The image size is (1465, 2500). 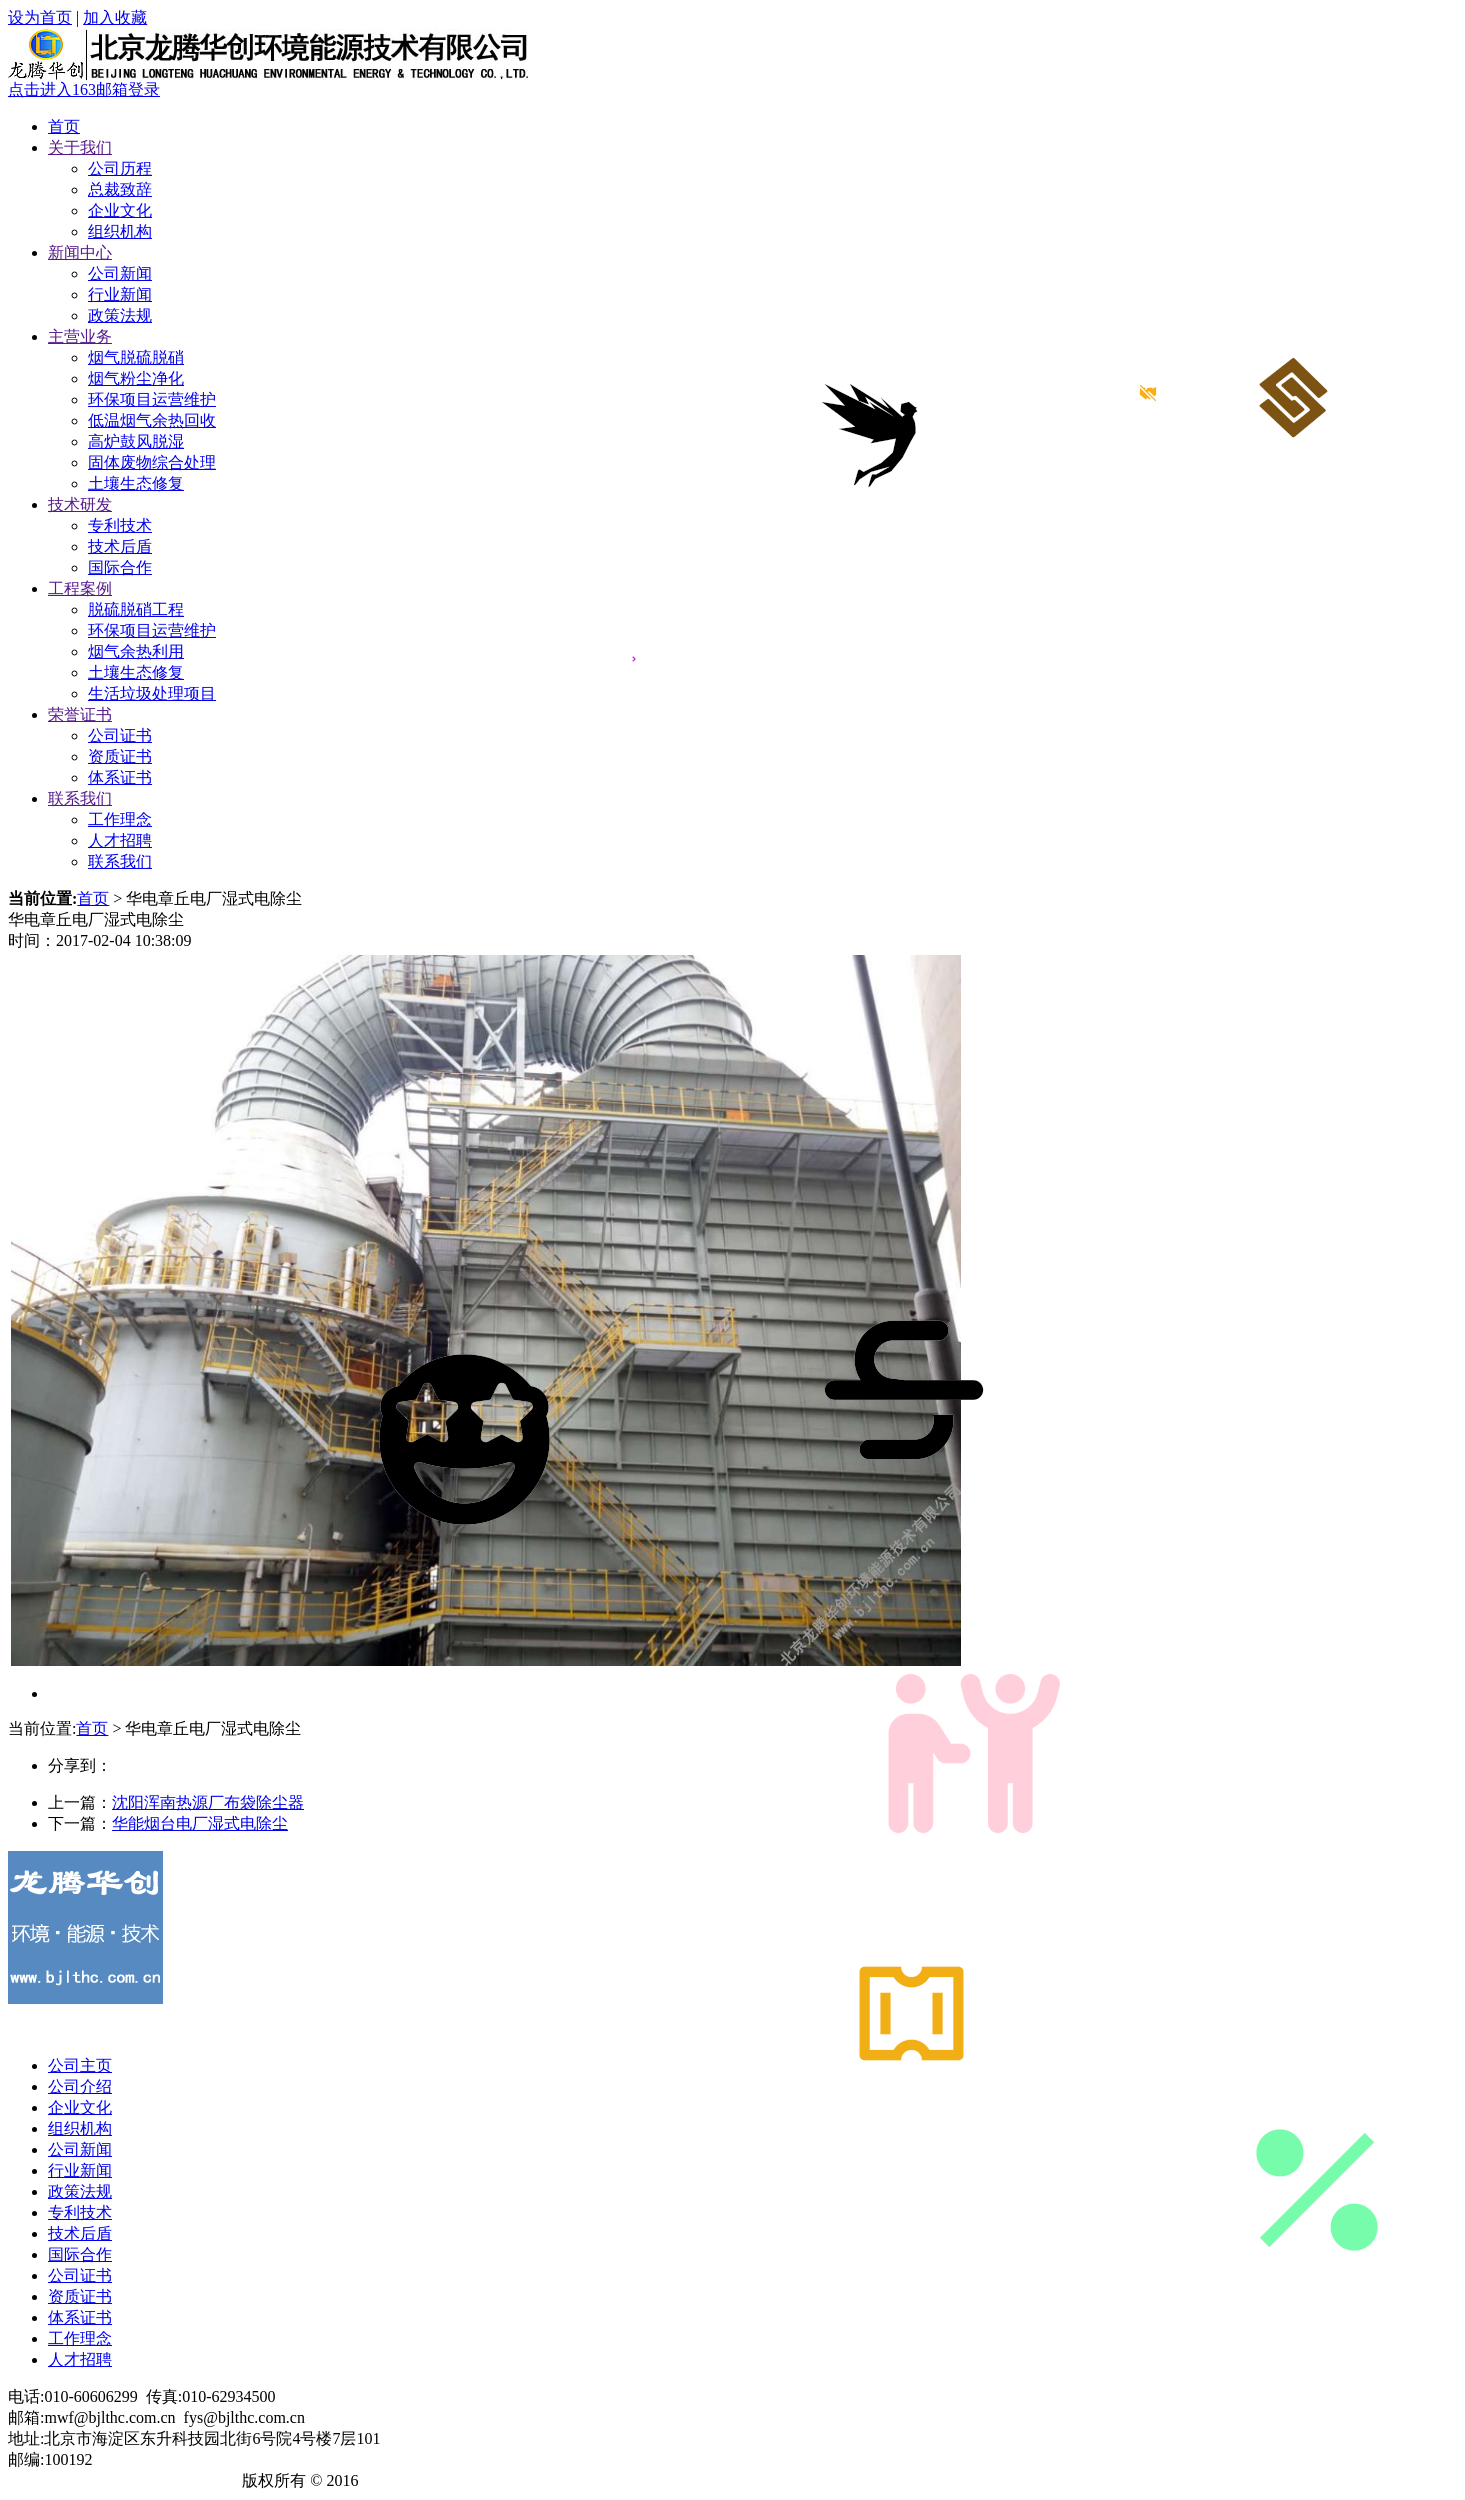 What do you see at coordinates (869, 435) in the screenshot?
I see `studiovinari brand logo` at bounding box center [869, 435].